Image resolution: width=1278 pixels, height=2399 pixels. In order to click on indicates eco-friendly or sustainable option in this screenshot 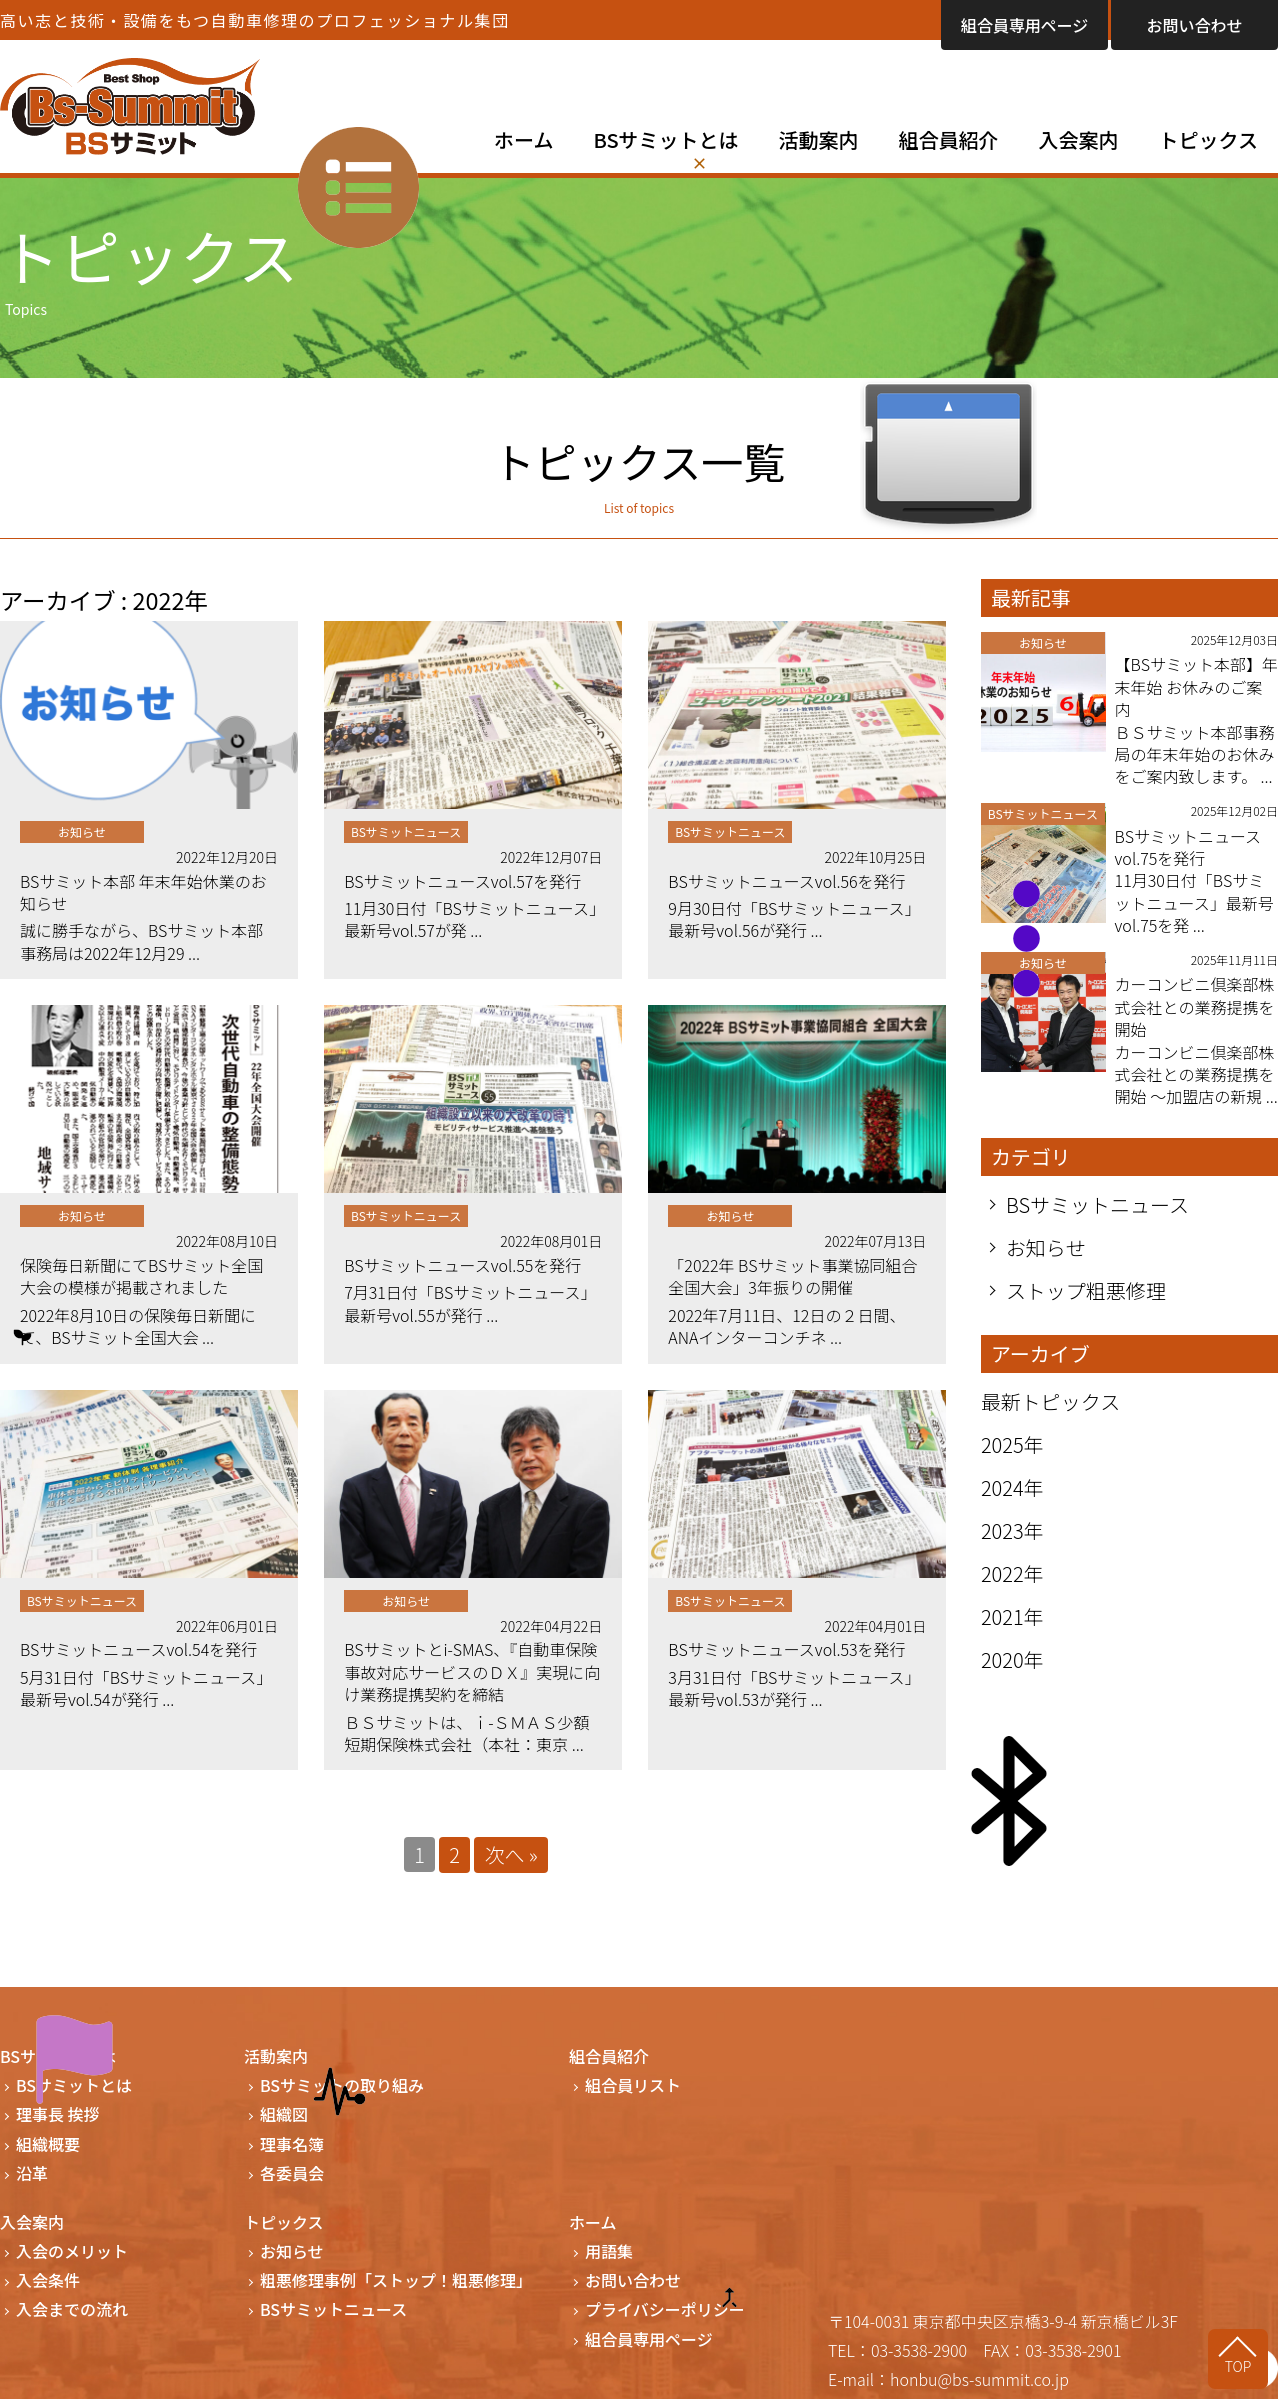, I will do `click(22, 1337)`.